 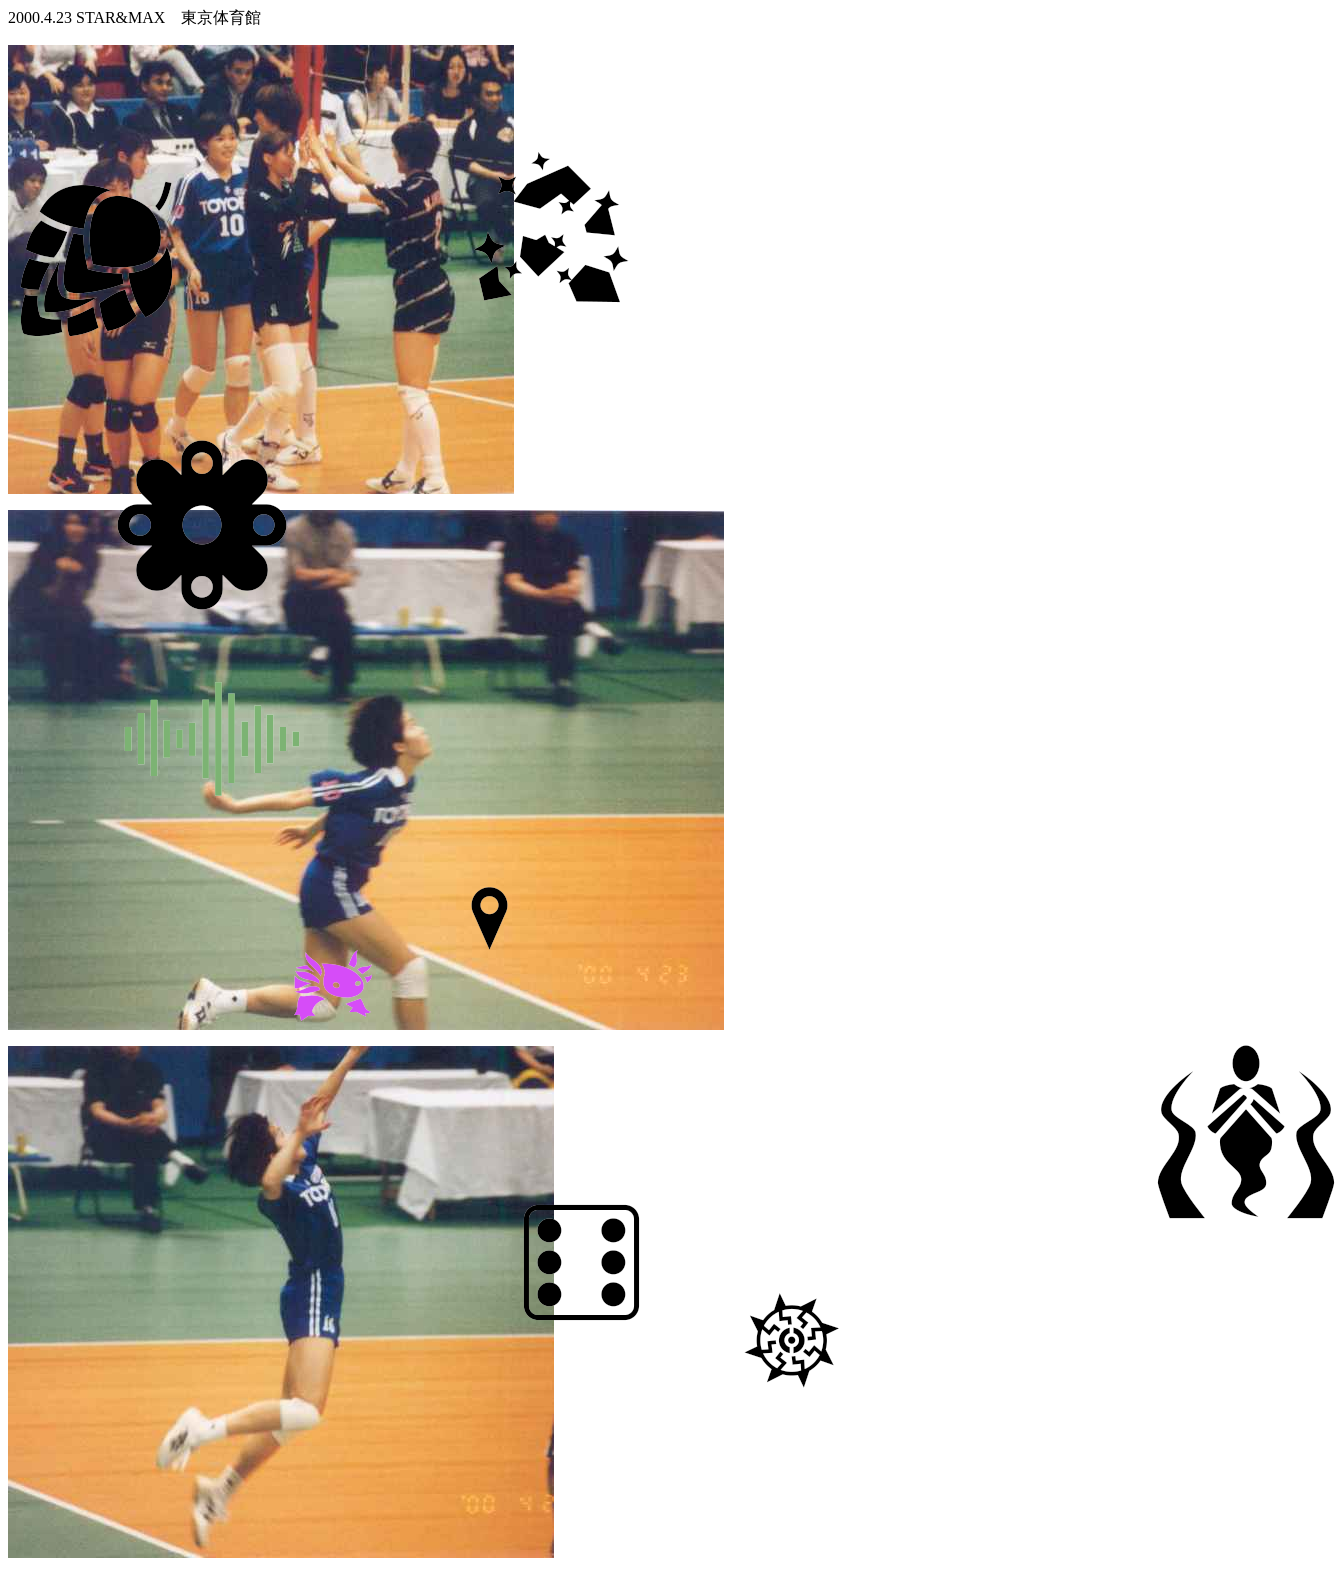 What do you see at coordinates (333, 982) in the screenshot?
I see `axolotl character or mascot icon` at bounding box center [333, 982].